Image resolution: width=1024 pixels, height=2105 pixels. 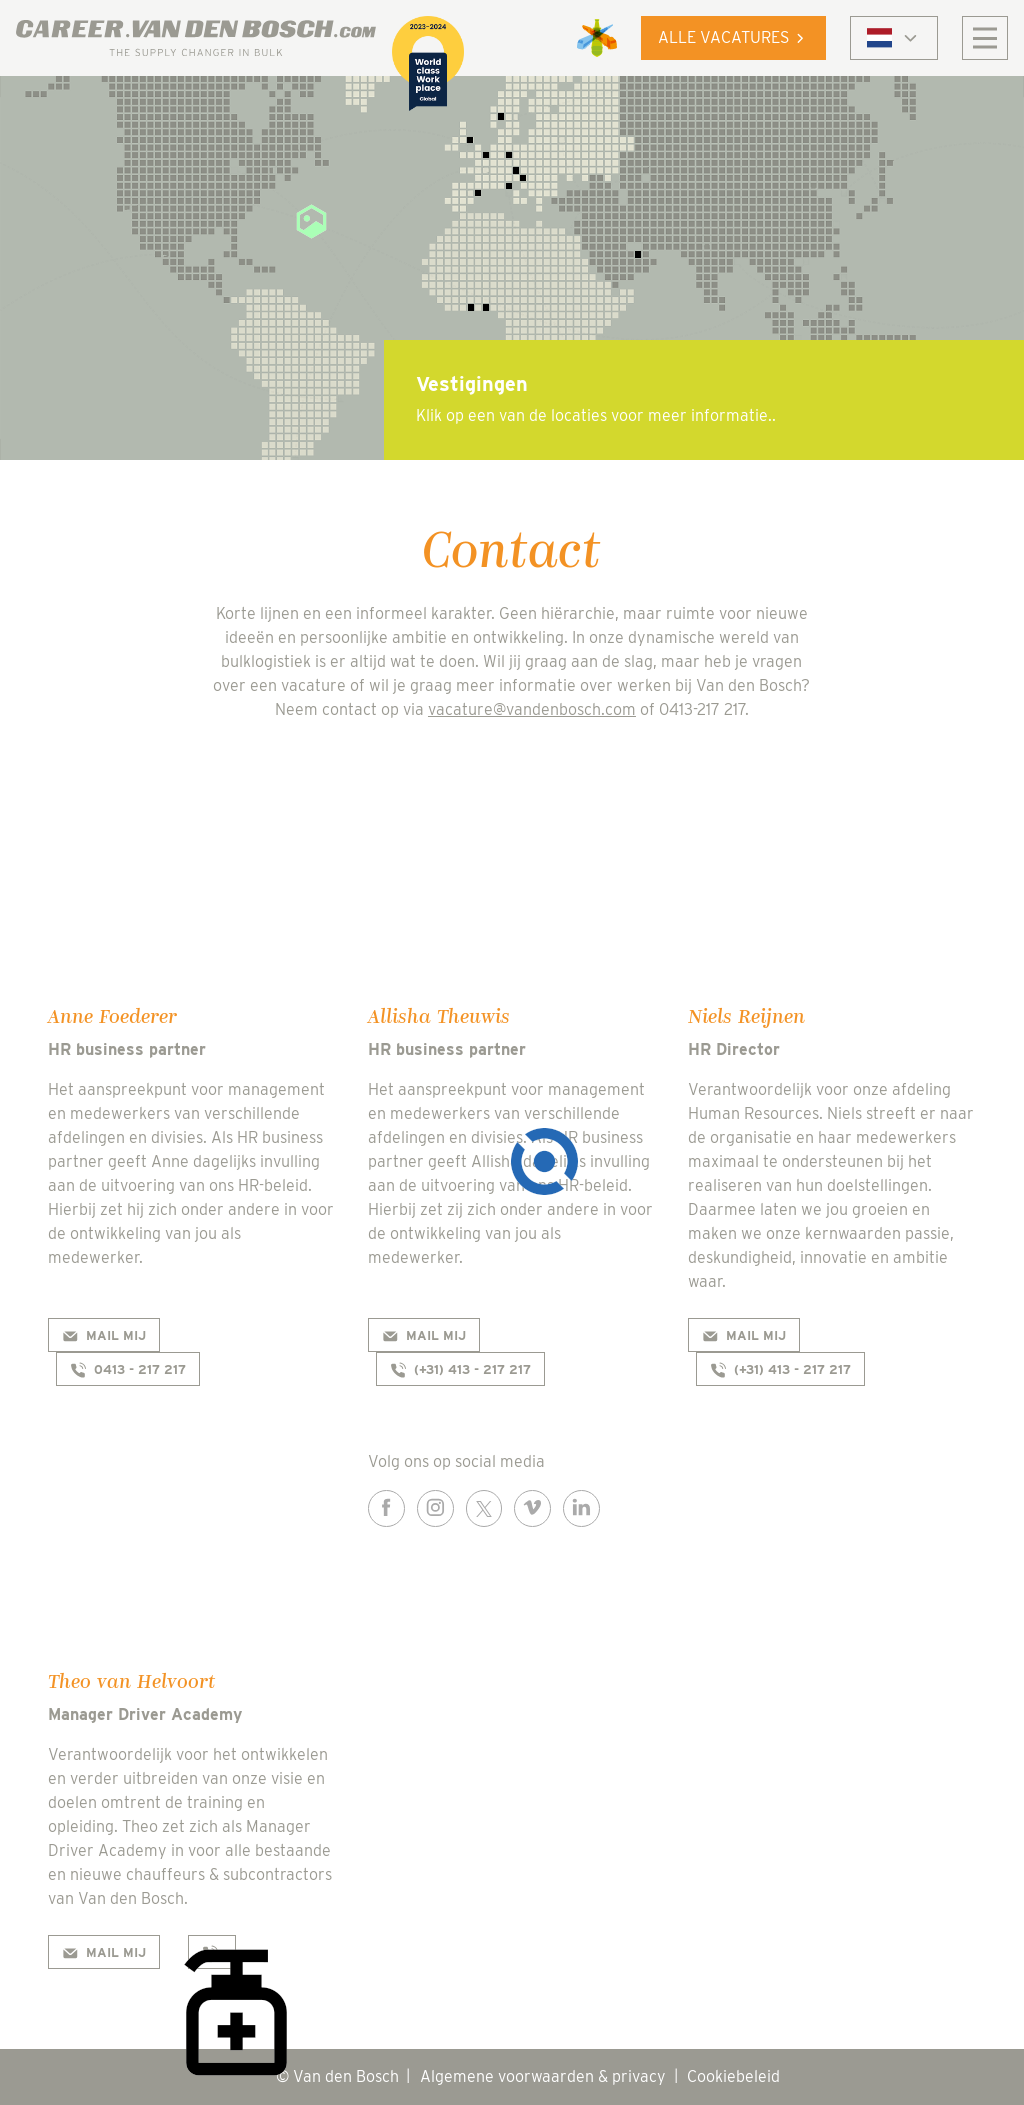 I want to click on view NFT collection or digital assets, so click(x=311, y=221).